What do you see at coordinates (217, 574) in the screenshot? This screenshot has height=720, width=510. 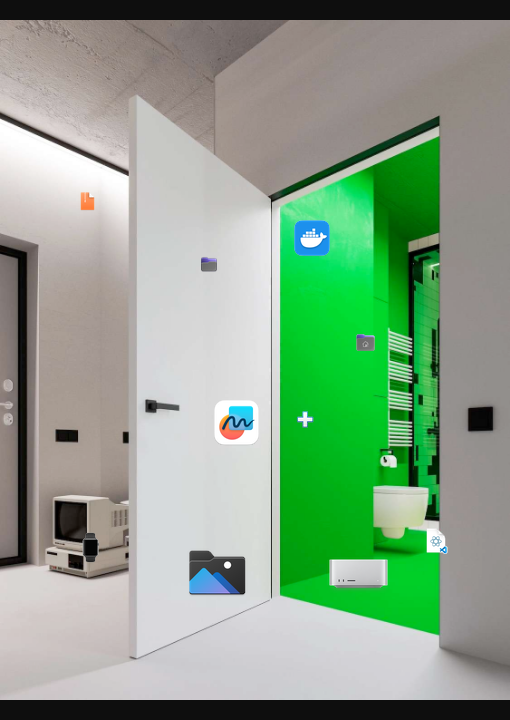 I see `open pictures folder` at bounding box center [217, 574].